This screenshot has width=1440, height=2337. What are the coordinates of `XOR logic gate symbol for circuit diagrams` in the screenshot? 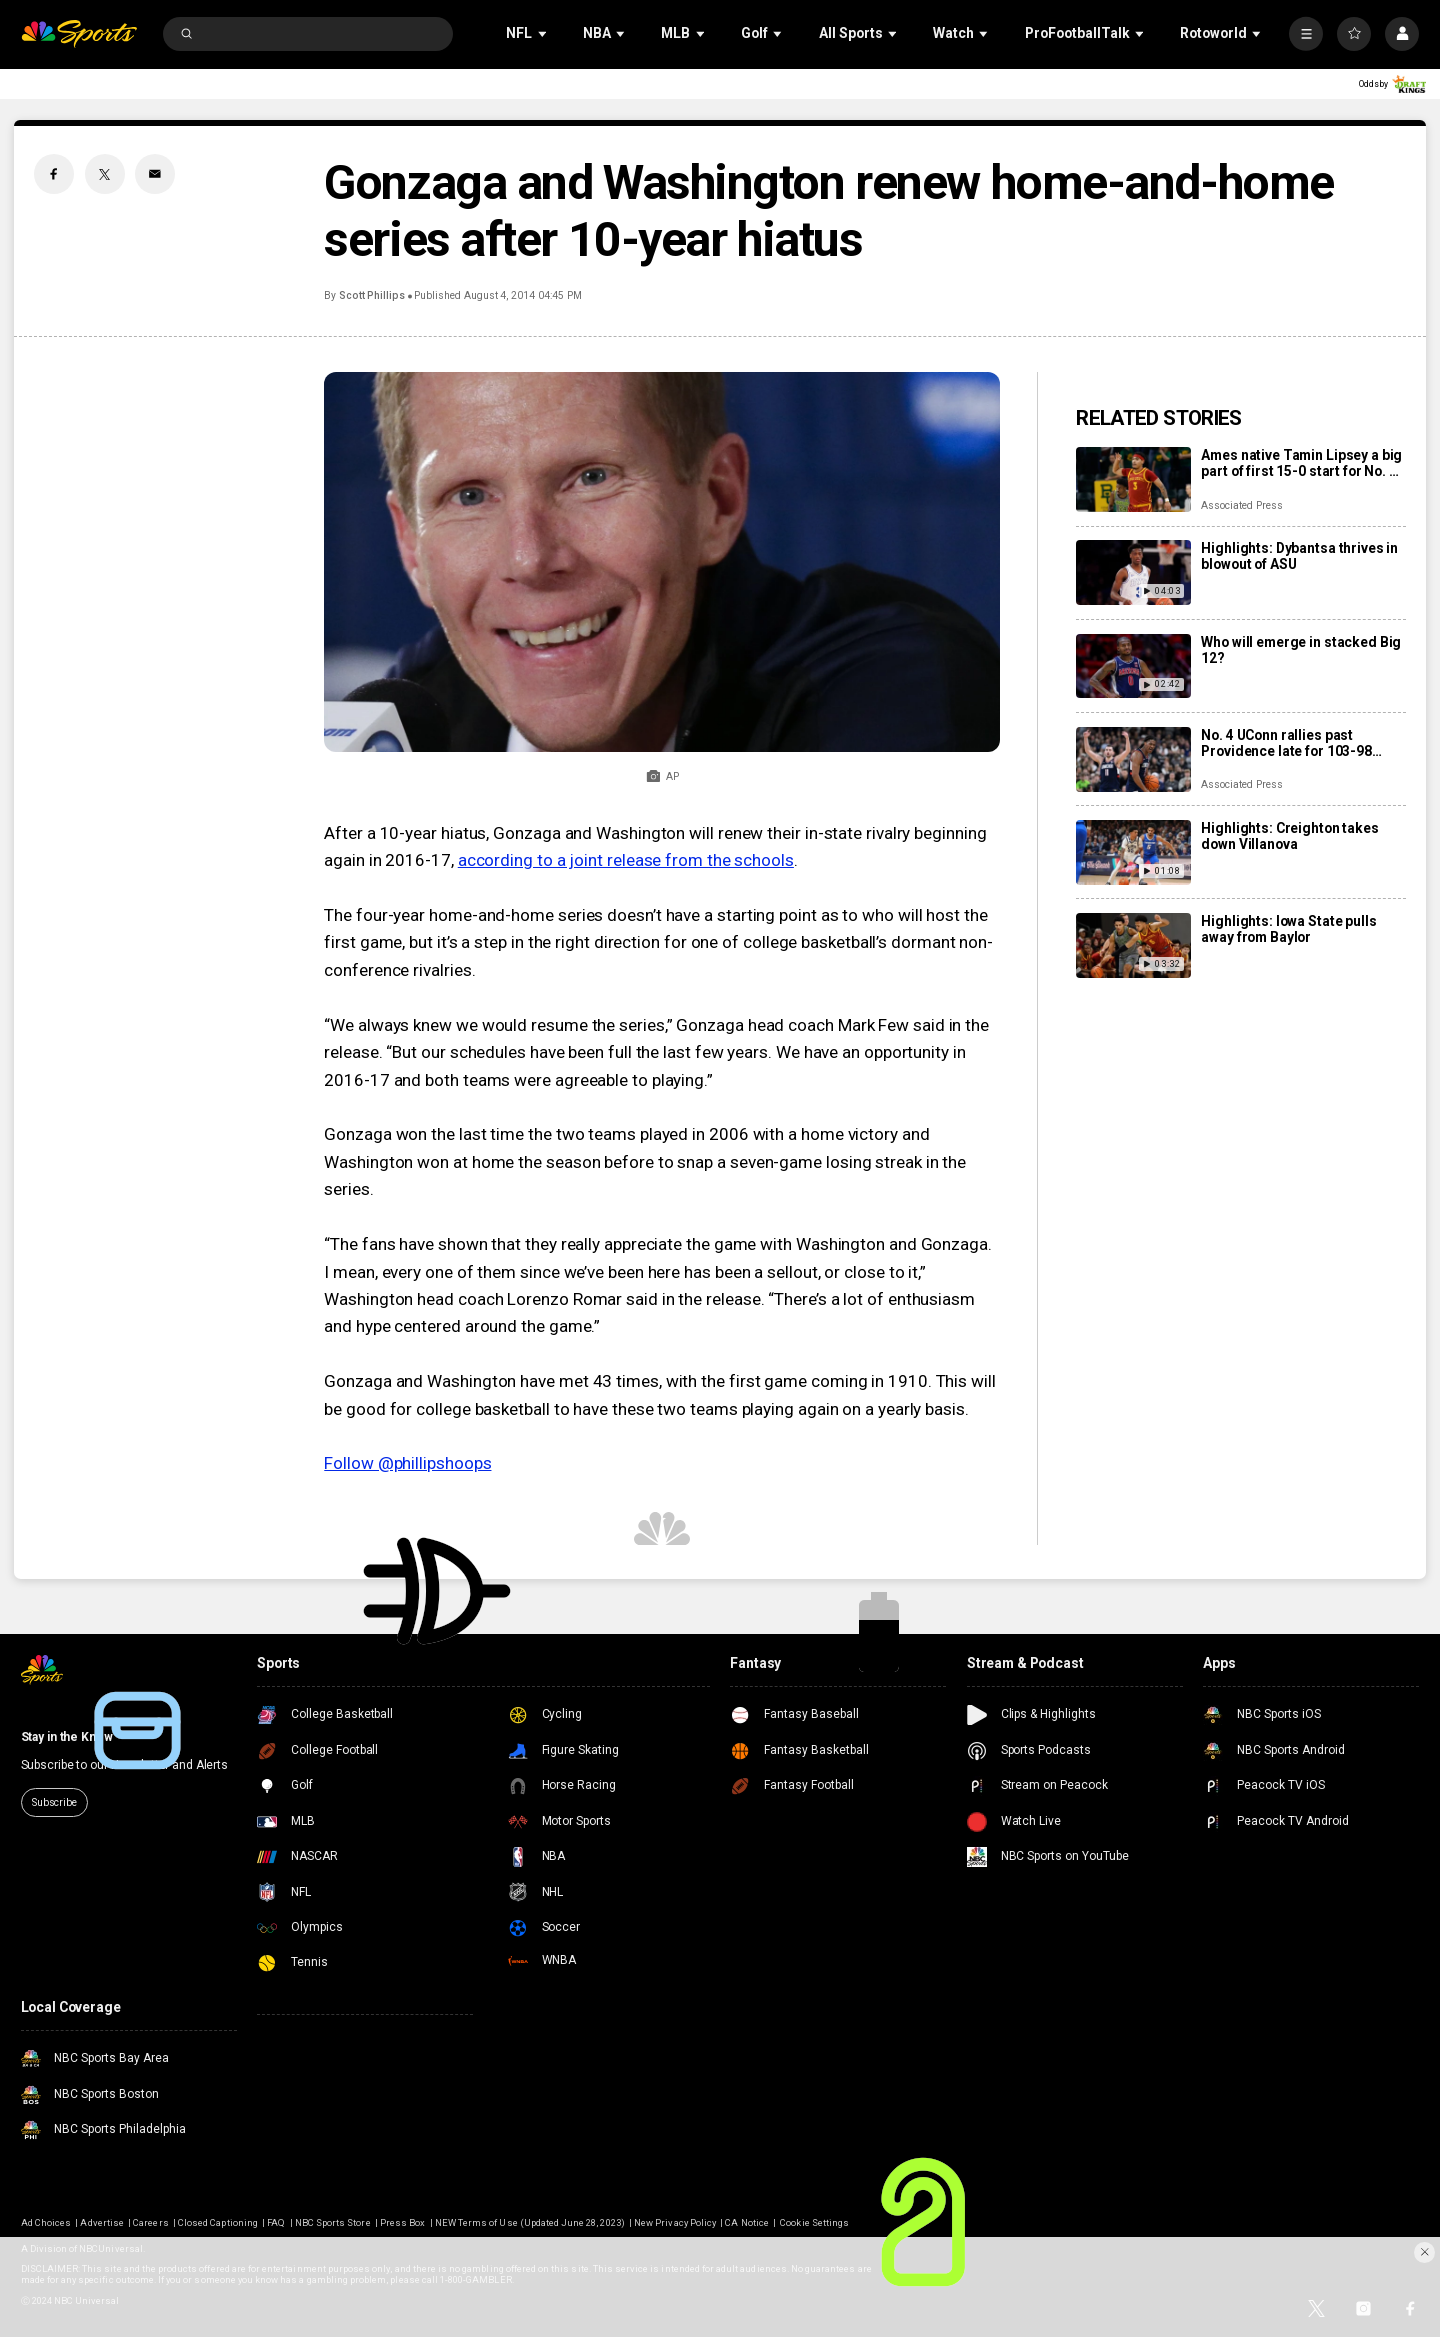 It's located at (437, 1591).